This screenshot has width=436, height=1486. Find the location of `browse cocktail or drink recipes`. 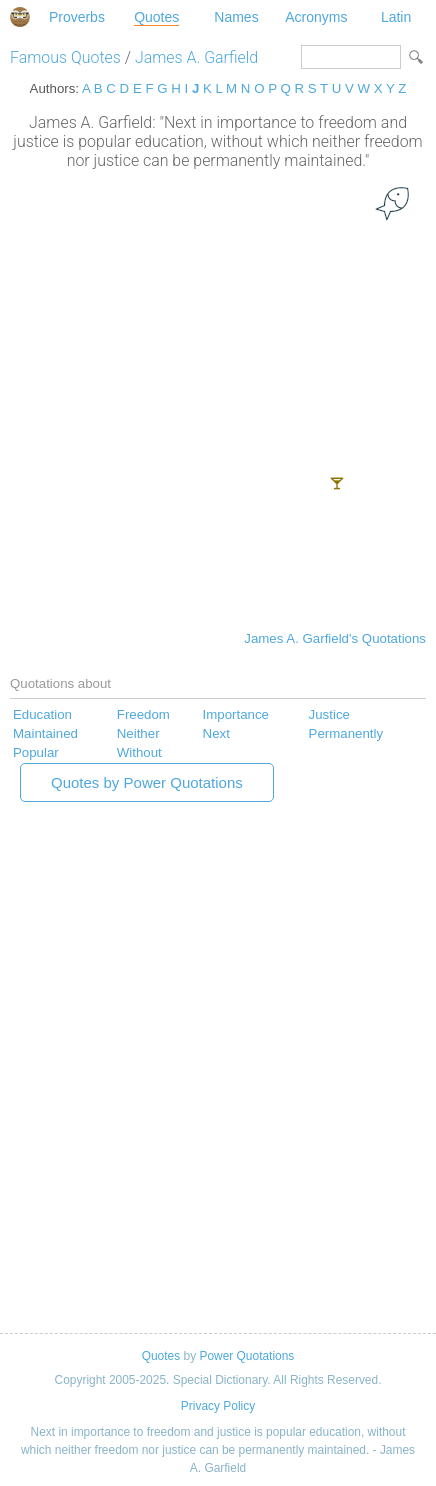

browse cocktail or drink recipes is located at coordinates (337, 483).